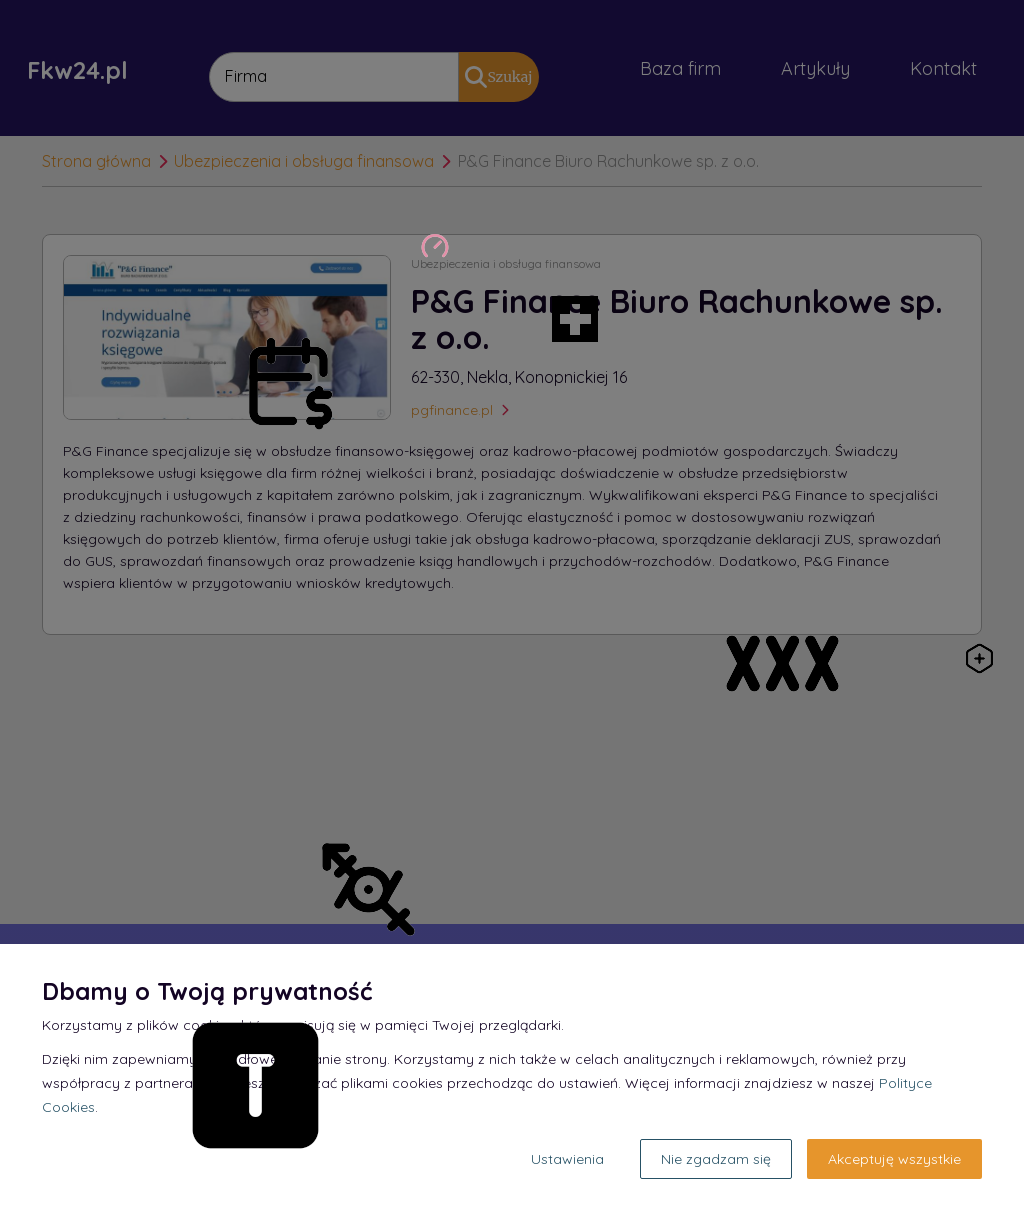  Describe the element at coordinates (782, 663) in the screenshot. I see `indicates adult or mature content rating` at that location.